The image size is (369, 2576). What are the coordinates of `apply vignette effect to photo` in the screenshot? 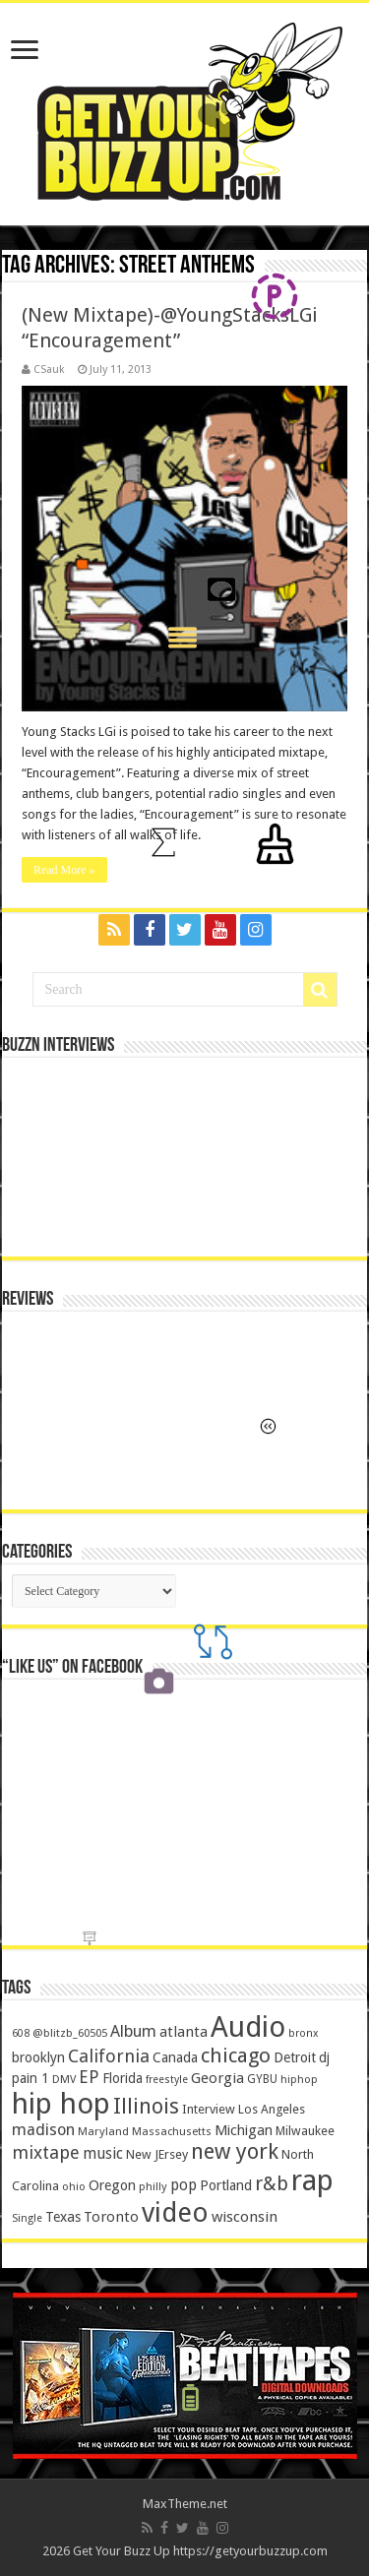 It's located at (221, 589).